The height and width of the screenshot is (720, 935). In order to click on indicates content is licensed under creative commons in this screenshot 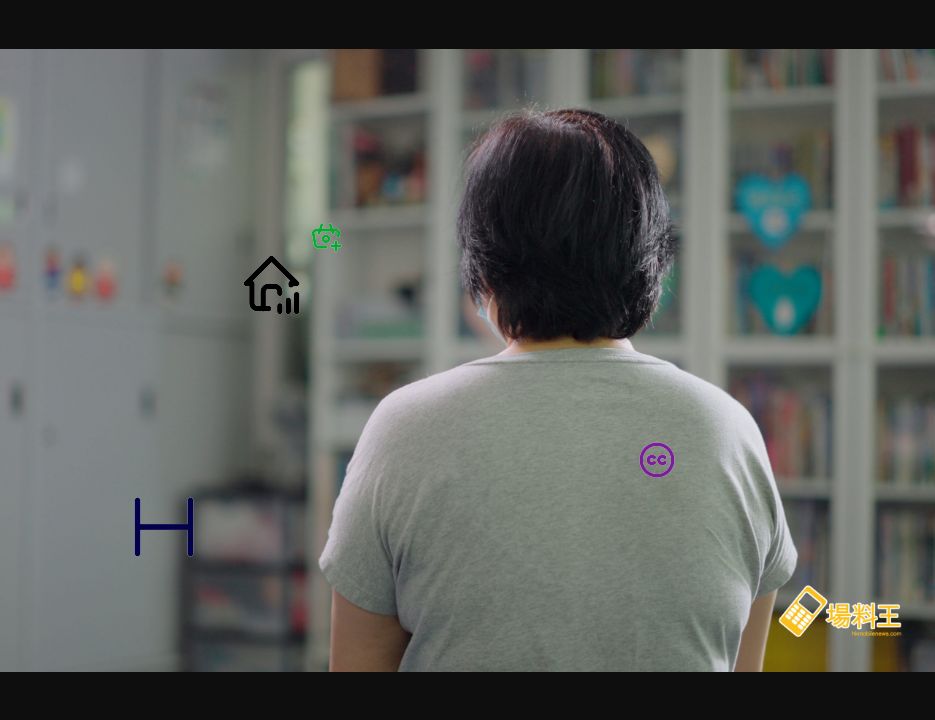, I will do `click(657, 460)`.